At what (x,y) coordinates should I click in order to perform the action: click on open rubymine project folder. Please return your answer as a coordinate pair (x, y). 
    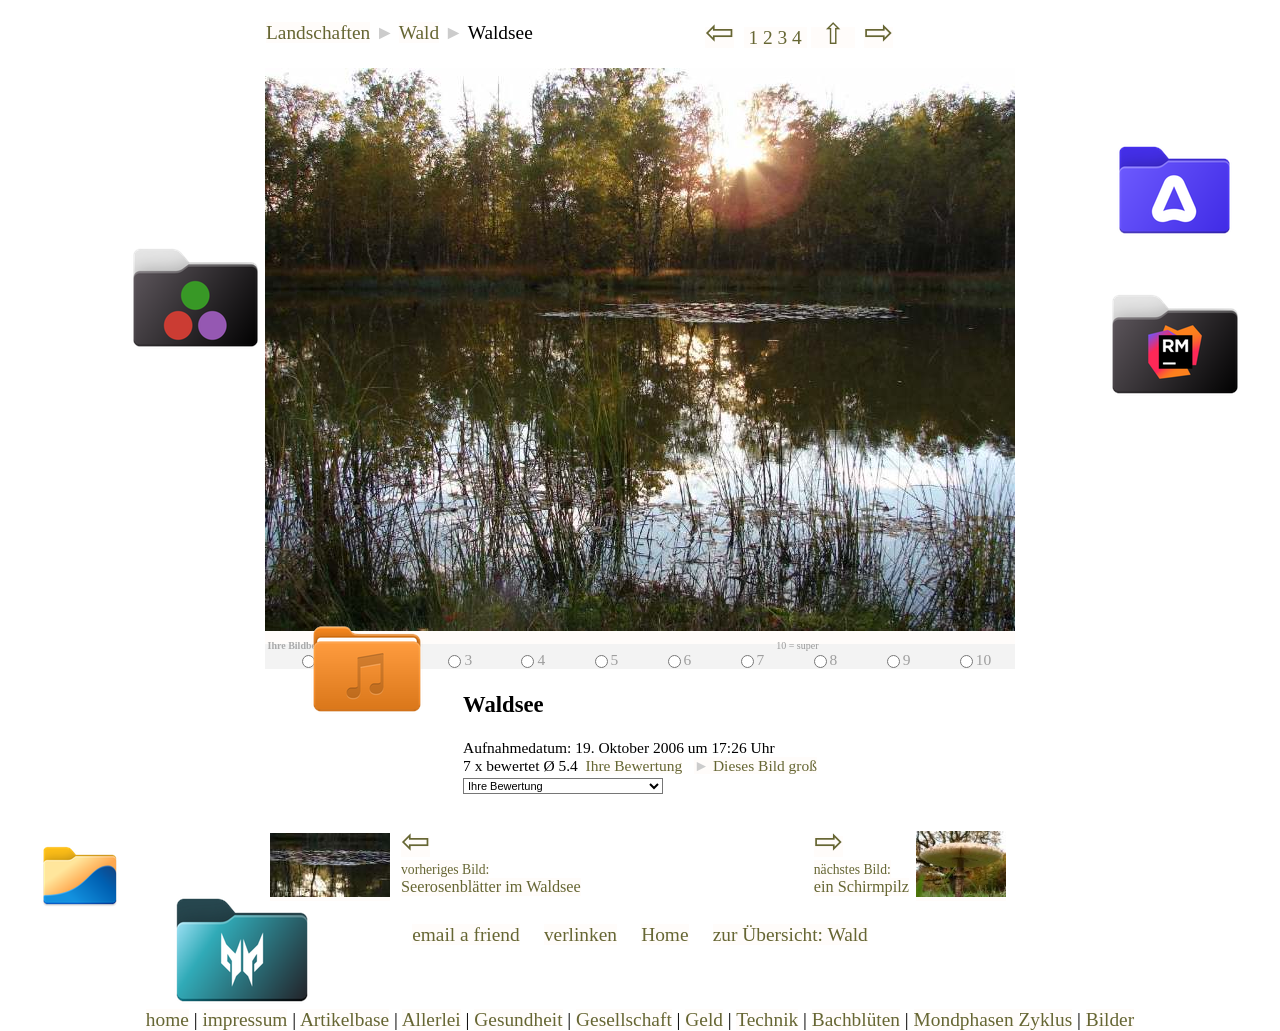
    Looking at the image, I should click on (1174, 347).